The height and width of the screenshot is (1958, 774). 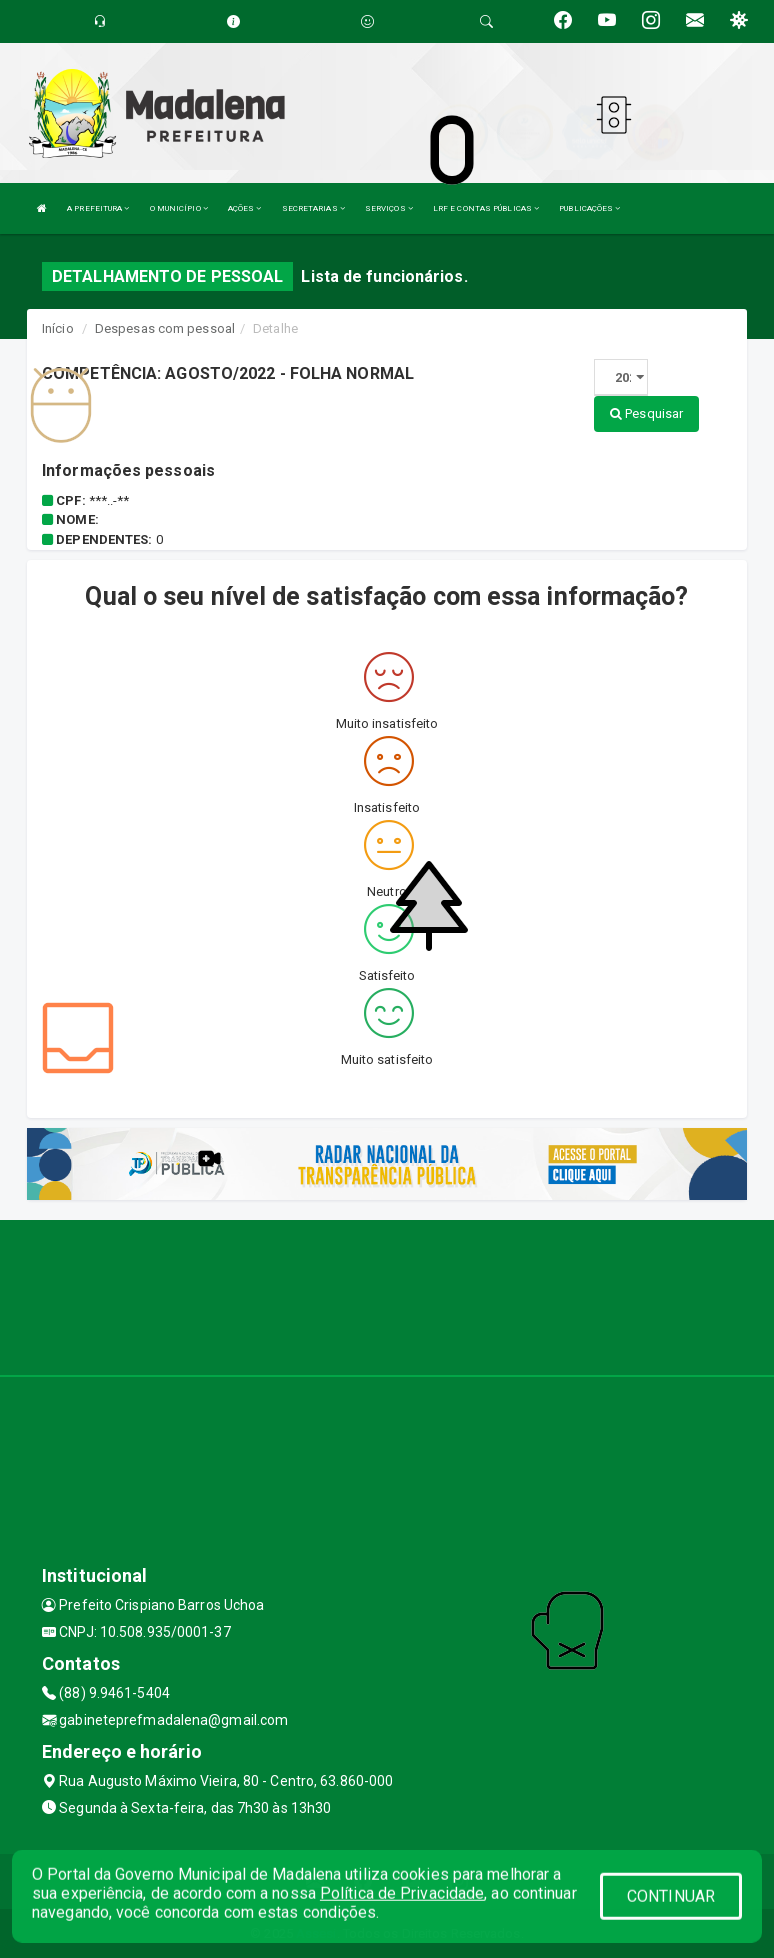 What do you see at coordinates (429, 906) in the screenshot?
I see `represents nature or environmental features` at bounding box center [429, 906].